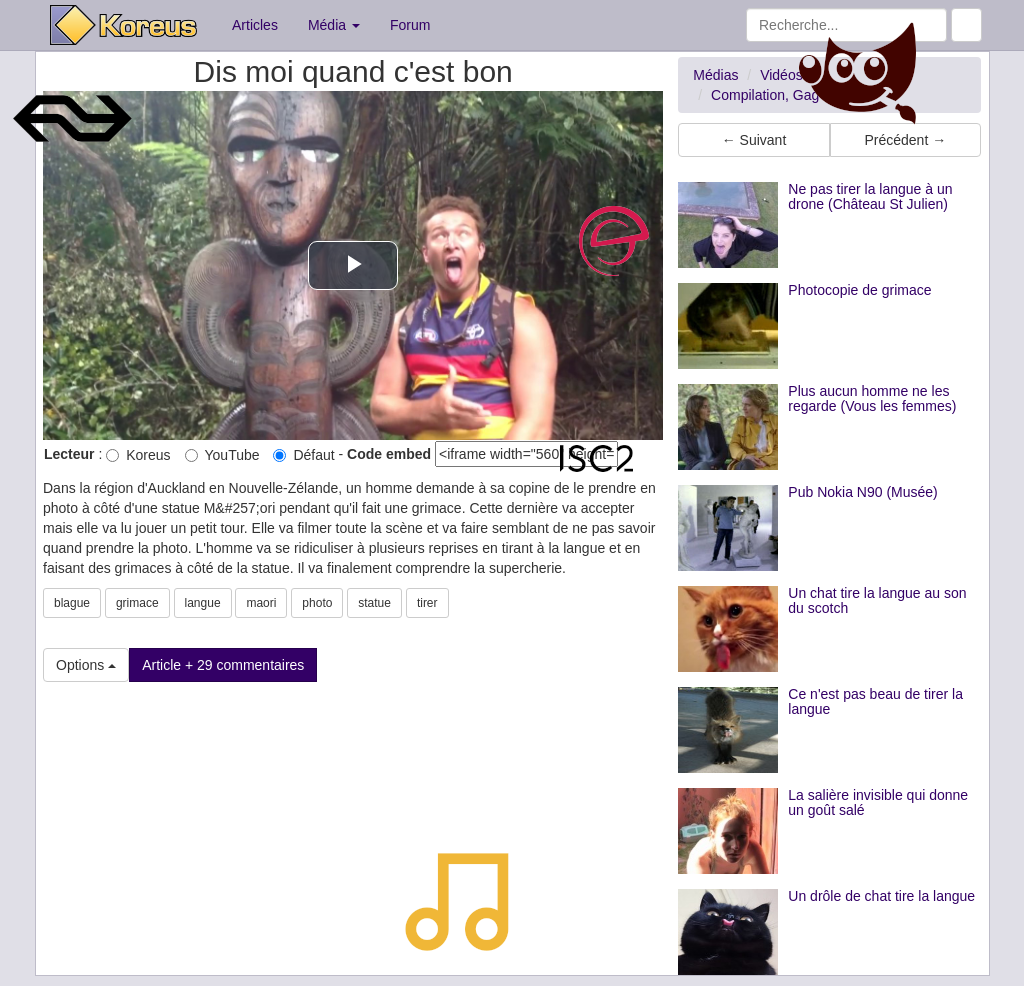 Image resolution: width=1024 pixels, height=986 pixels. What do you see at coordinates (857, 73) in the screenshot?
I see `open GIMP image editor` at bounding box center [857, 73].